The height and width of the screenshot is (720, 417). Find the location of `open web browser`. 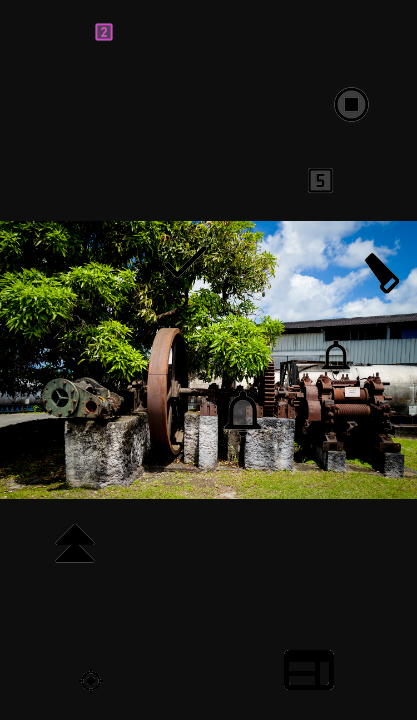

open web browser is located at coordinates (309, 670).